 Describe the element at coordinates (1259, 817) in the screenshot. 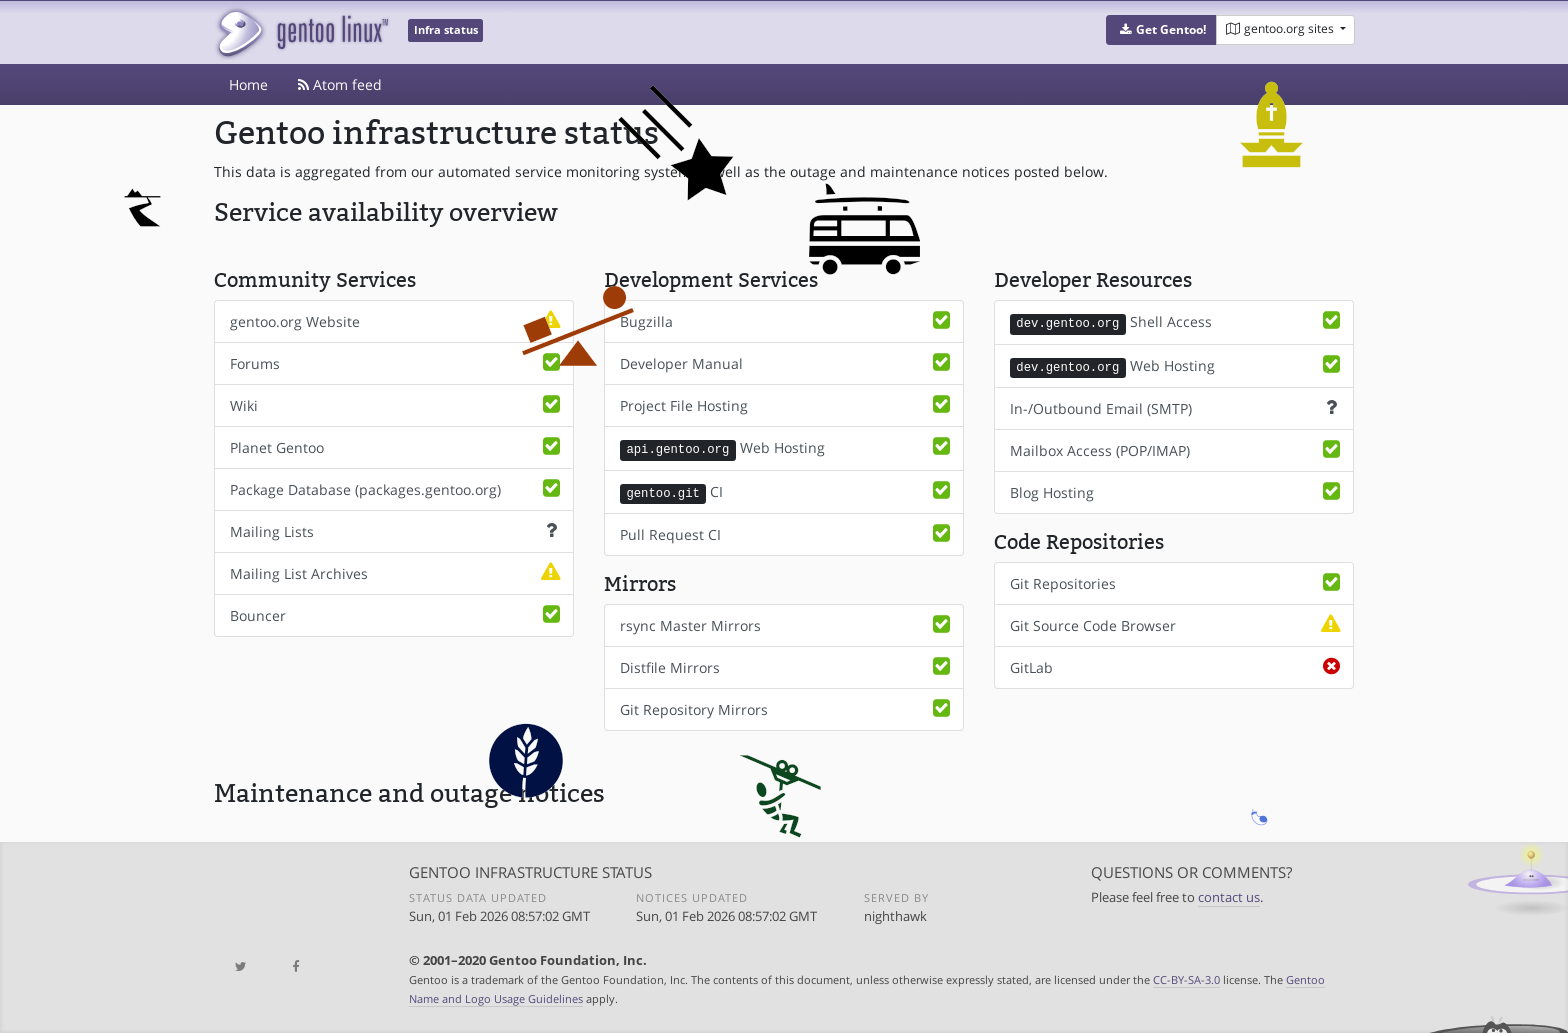

I see `select eggplant/aubergine ingredient` at that location.